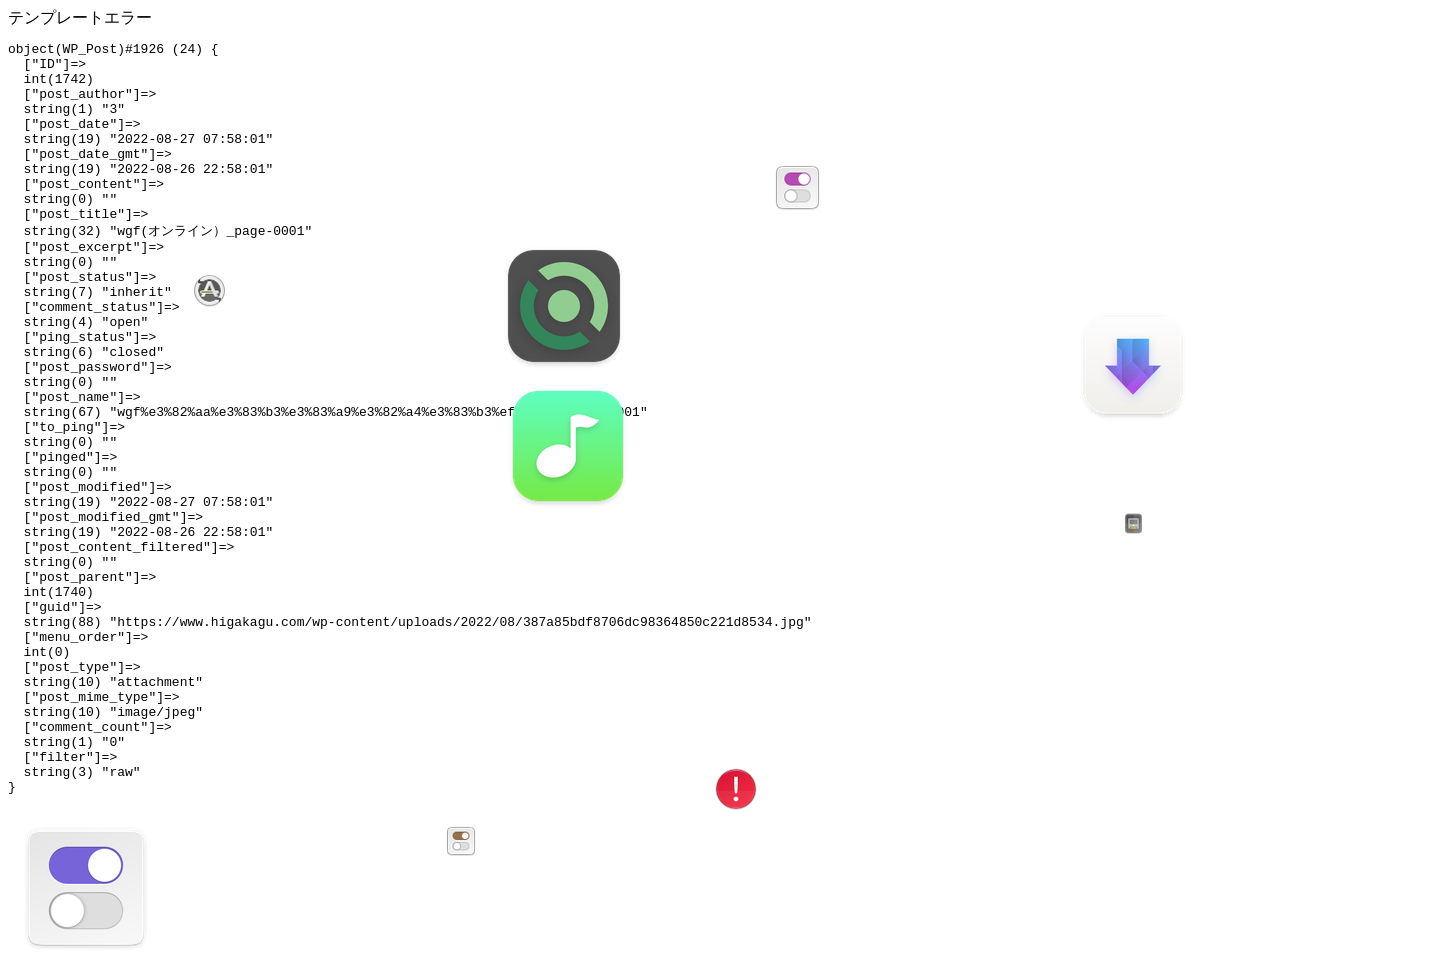  What do you see at coordinates (461, 841) in the screenshot?
I see `open unity tweak tool settings` at bounding box center [461, 841].